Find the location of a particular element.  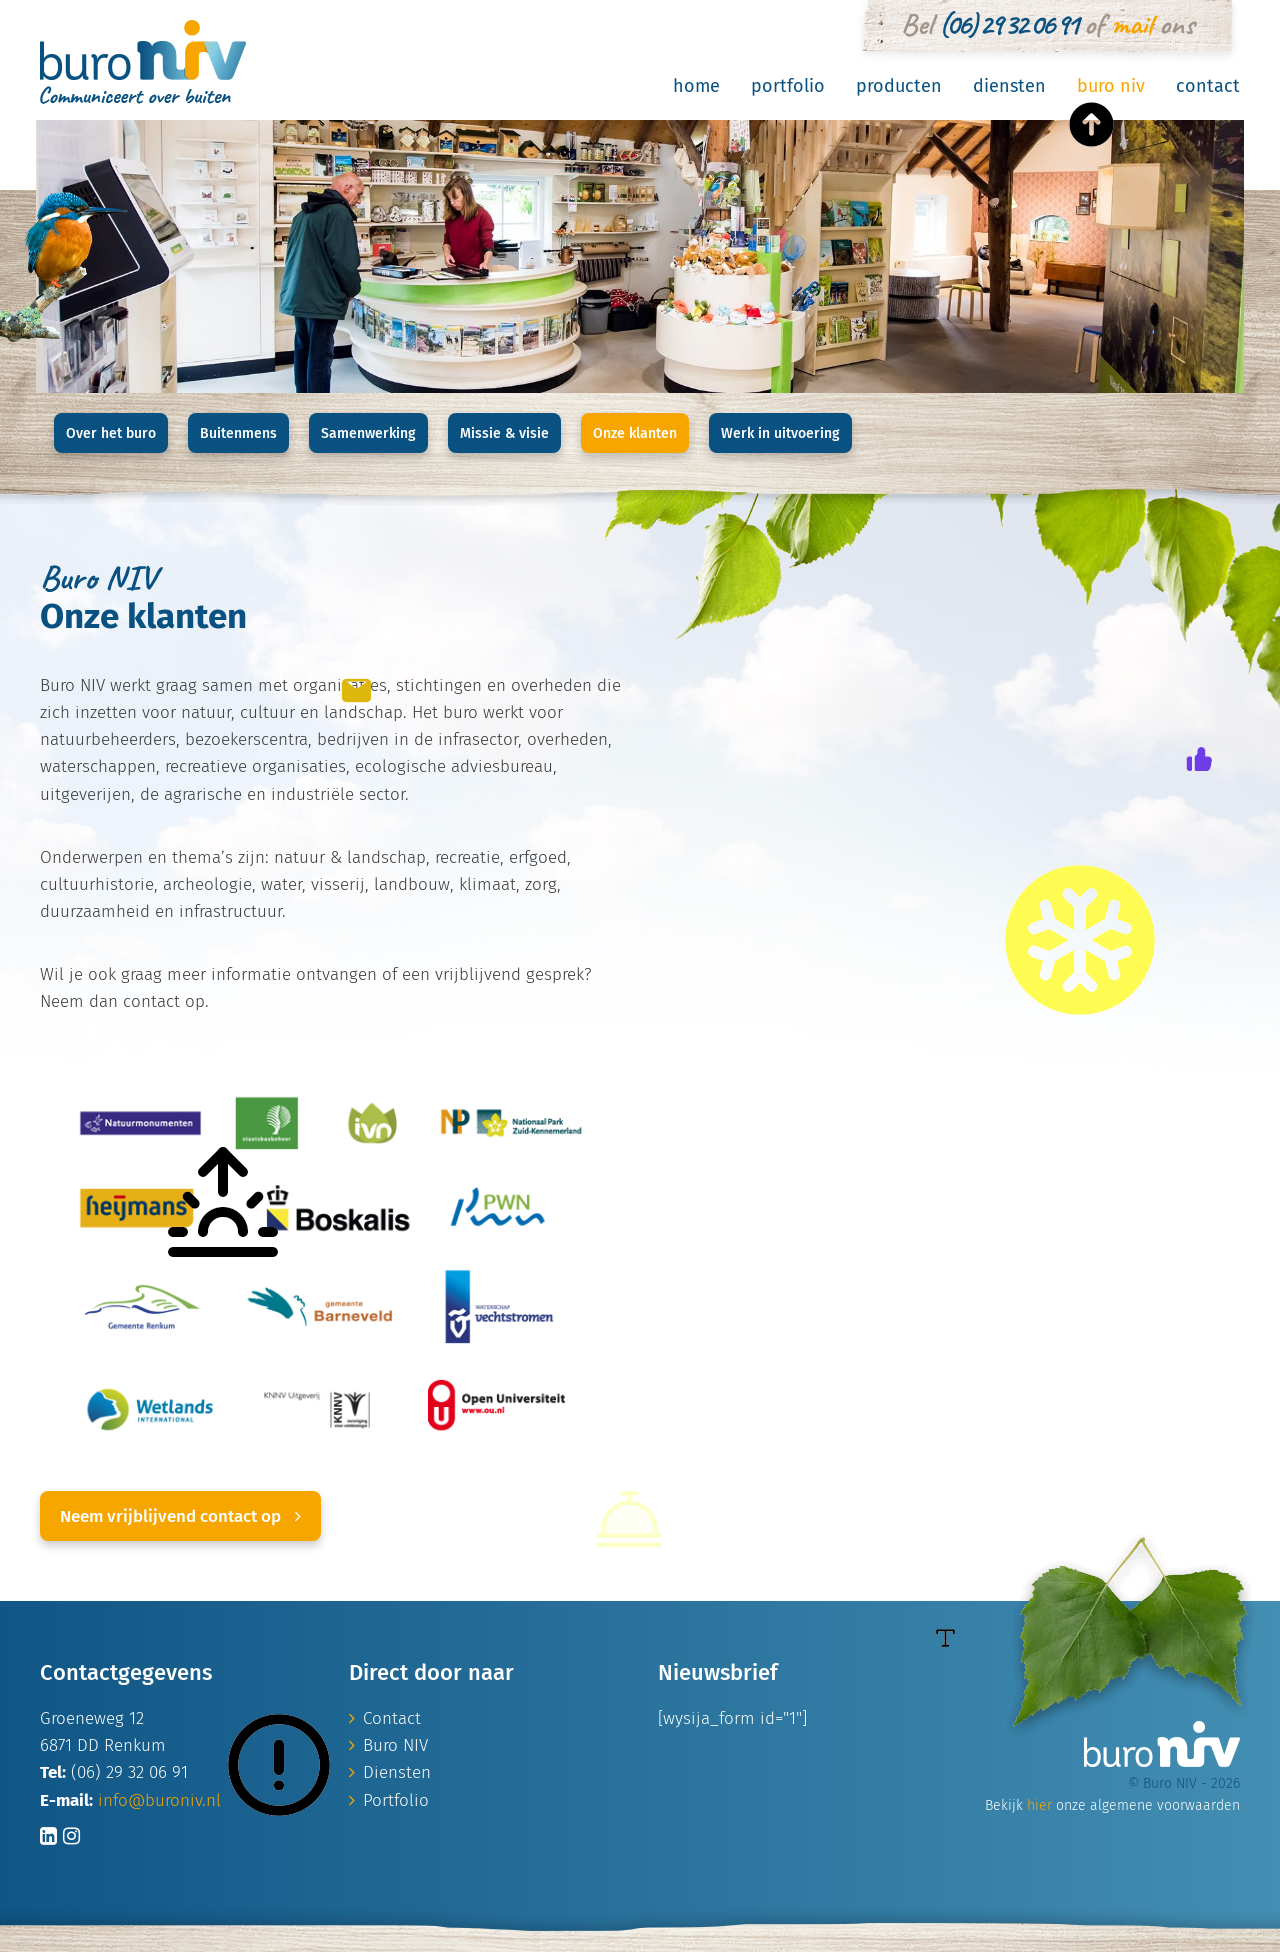

like or upvote content is located at coordinates (1200, 759).